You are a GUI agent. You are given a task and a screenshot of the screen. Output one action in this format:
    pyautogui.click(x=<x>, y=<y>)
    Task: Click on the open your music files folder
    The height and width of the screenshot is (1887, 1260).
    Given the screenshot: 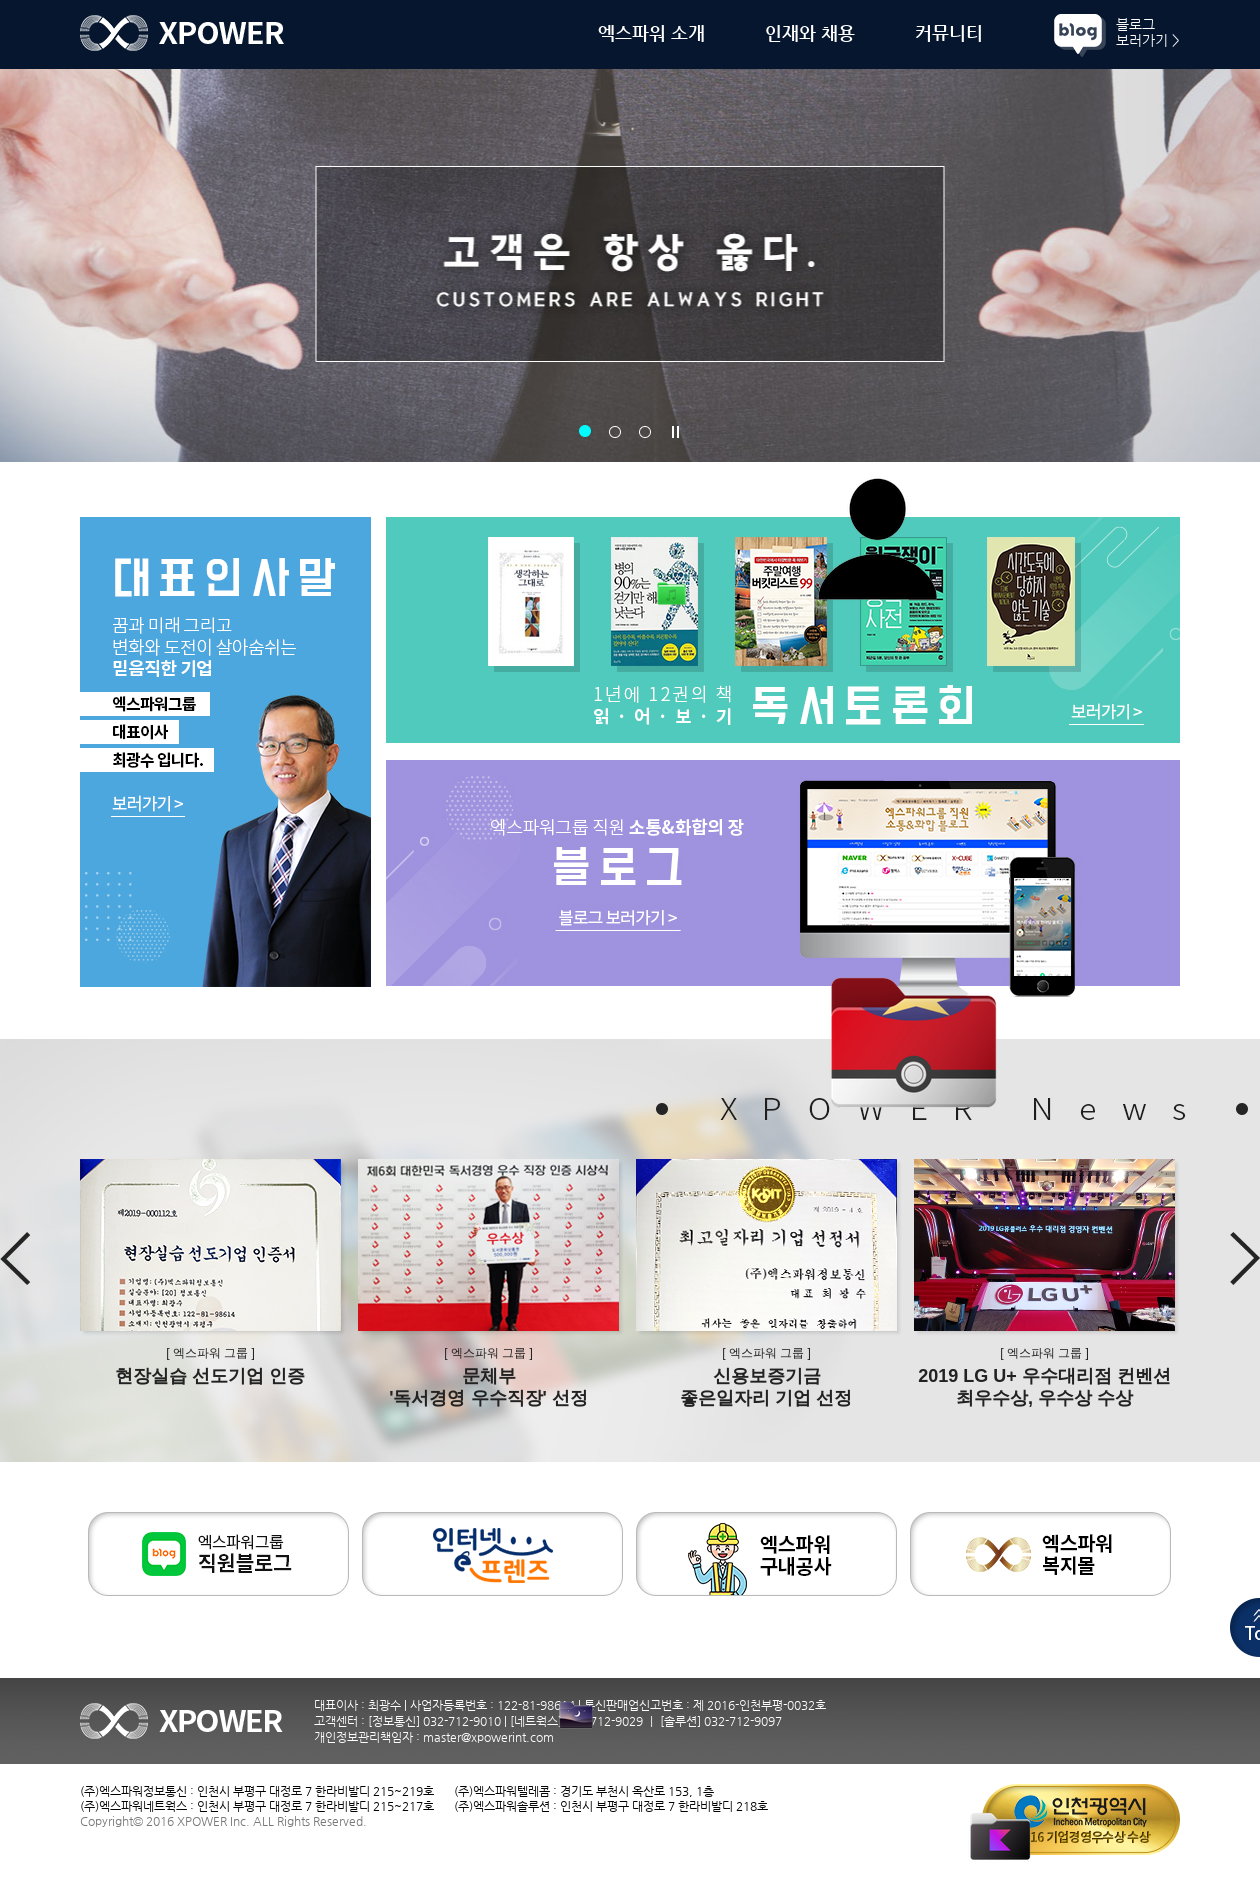 What is the action you would take?
    pyautogui.click(x=671, y=593)
    